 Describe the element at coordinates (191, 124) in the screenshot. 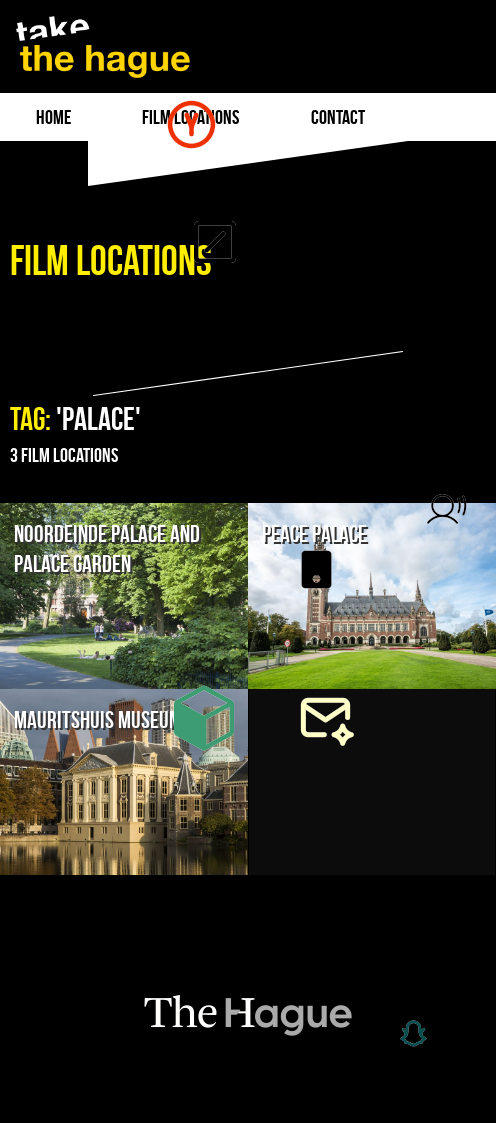

I see `indicates items or options starting with letter Y` at that location.